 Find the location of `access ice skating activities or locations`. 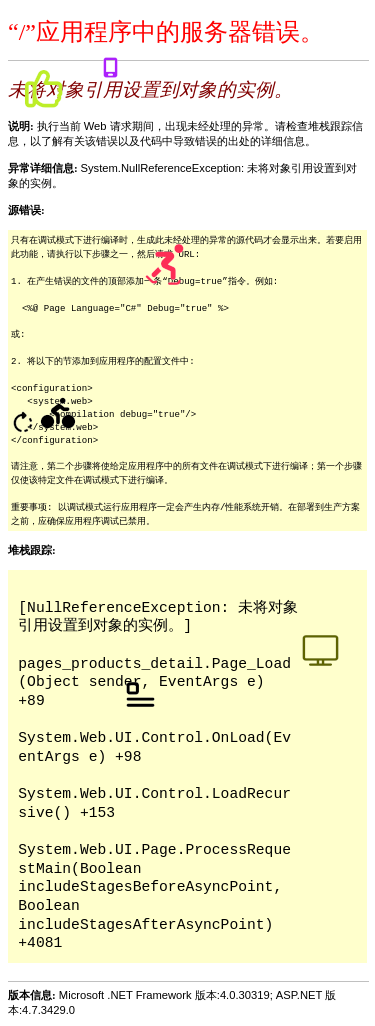

access ice skating activities or locations is located at coordinates (165, 264).